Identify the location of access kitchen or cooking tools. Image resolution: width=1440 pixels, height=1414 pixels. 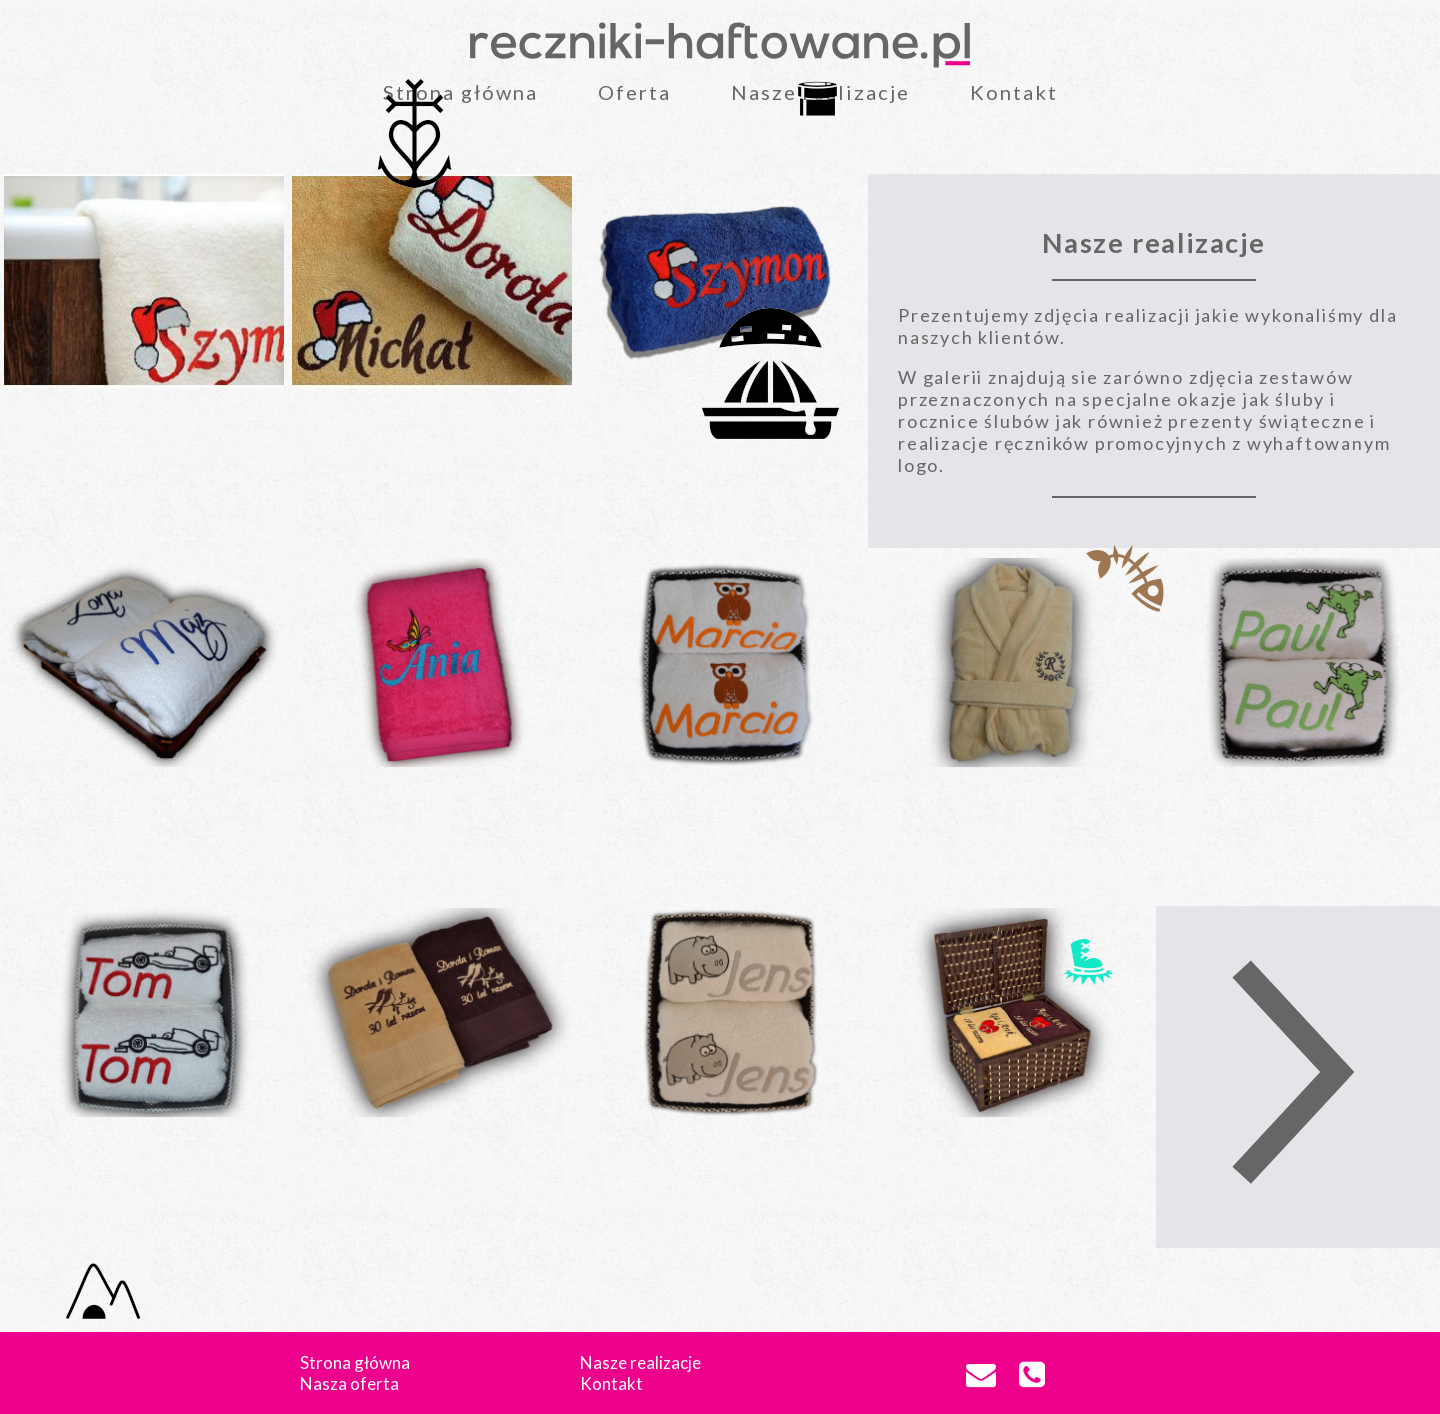
(770, 373).